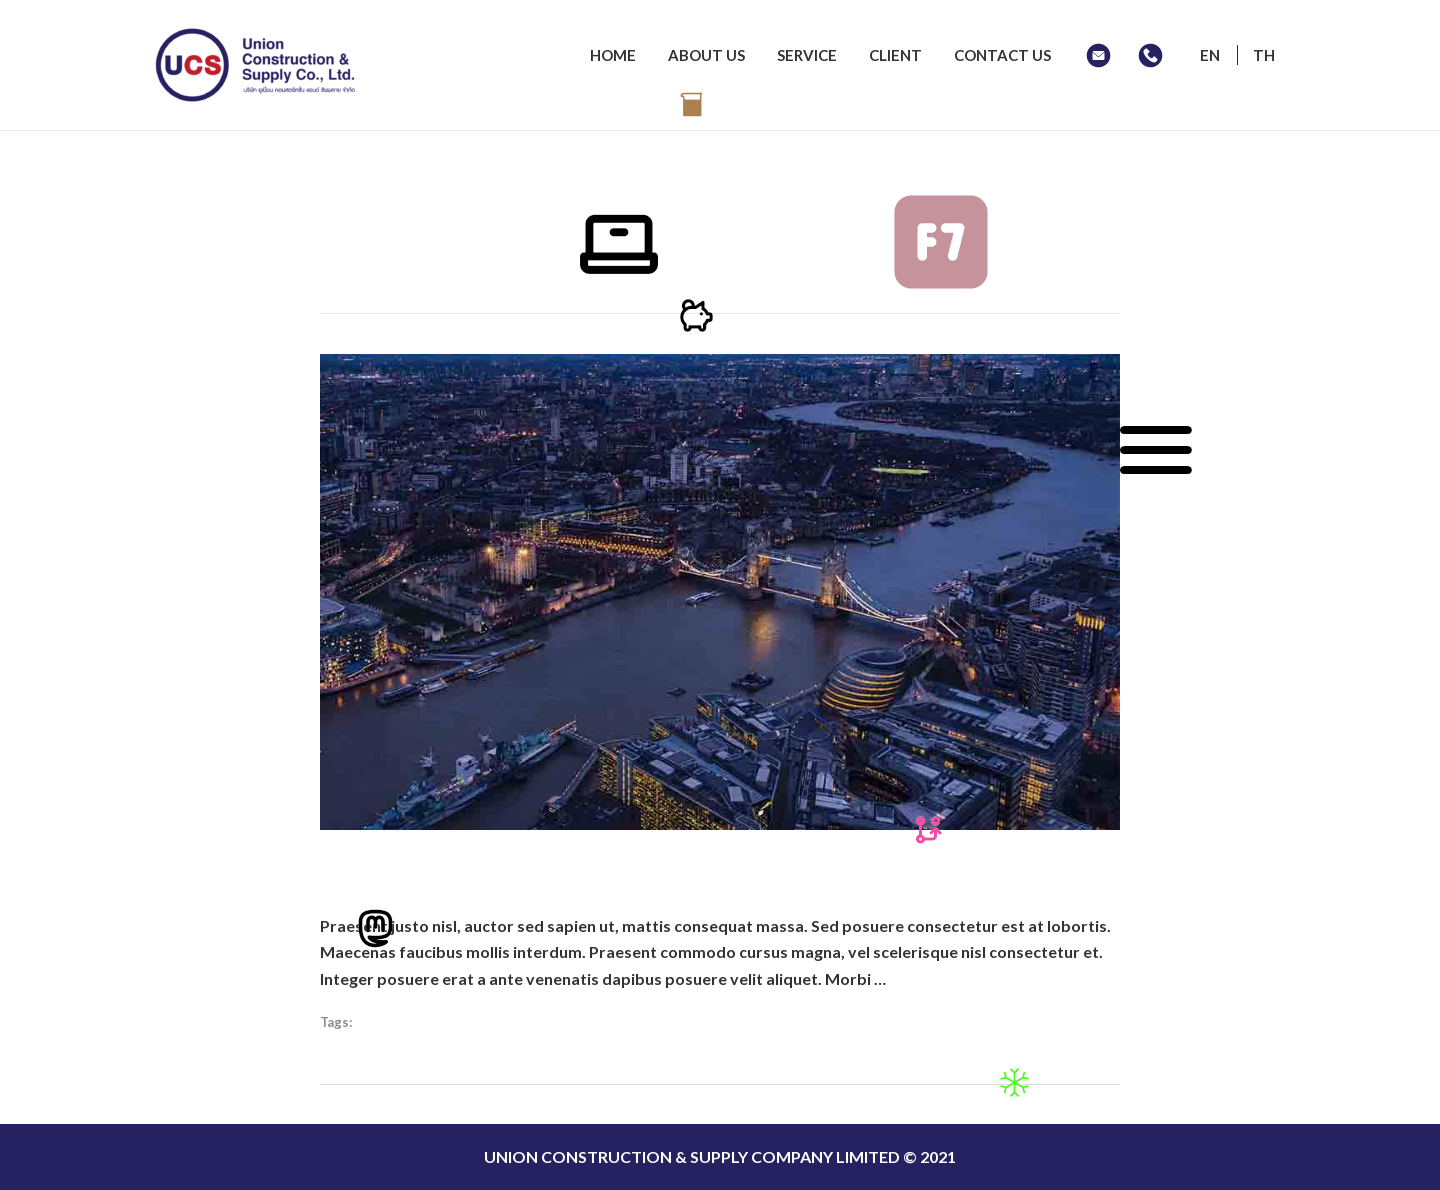  Describe the element at coordinates (696, 315) in the screenshot. I see `view your savings account` at that location.